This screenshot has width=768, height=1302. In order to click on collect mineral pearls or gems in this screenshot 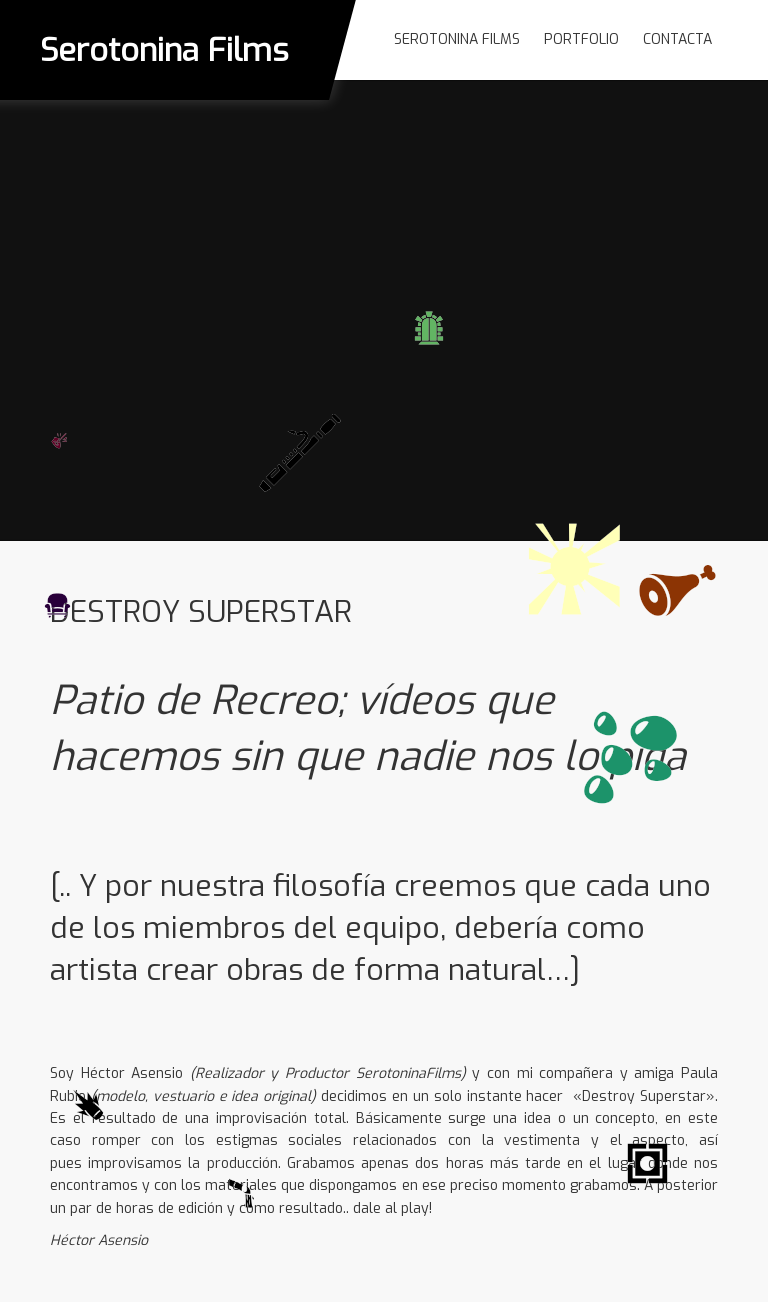, I will do `click(630, 757)`.